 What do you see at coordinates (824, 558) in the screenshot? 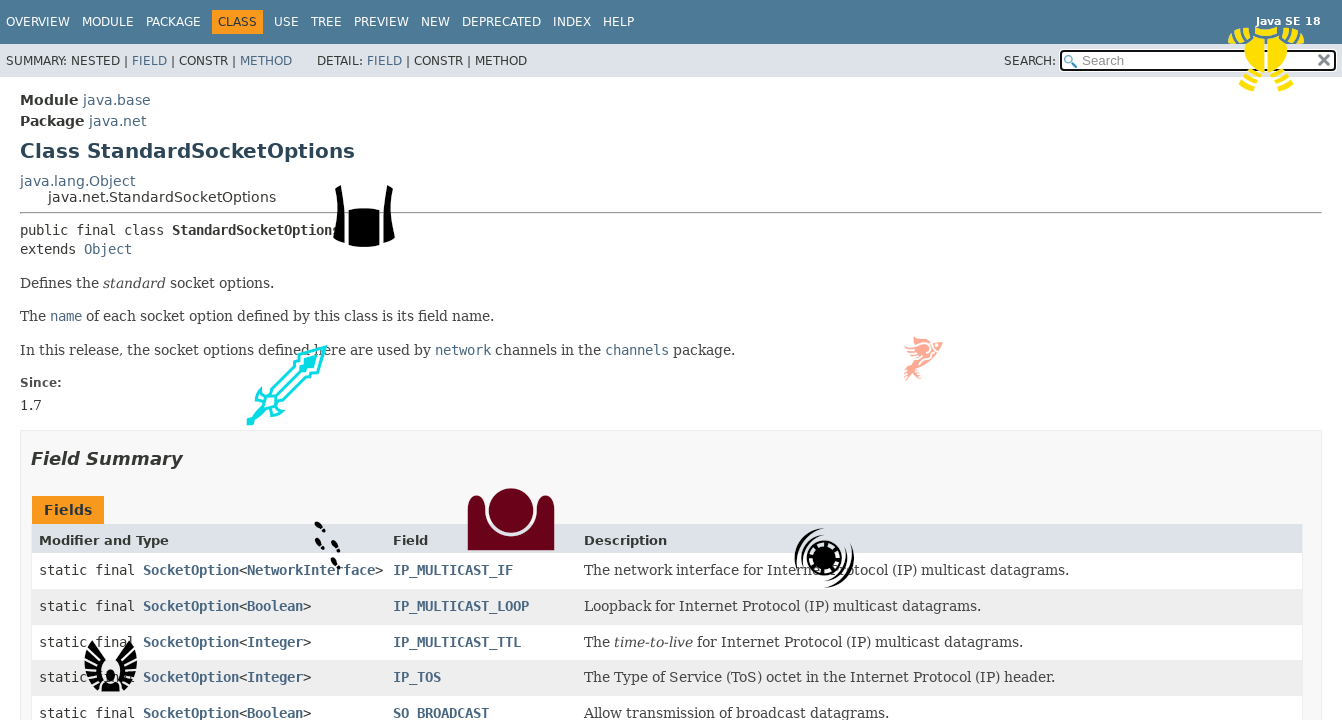
I see `indicates motion detection is active` at bounding box center [824, 558].